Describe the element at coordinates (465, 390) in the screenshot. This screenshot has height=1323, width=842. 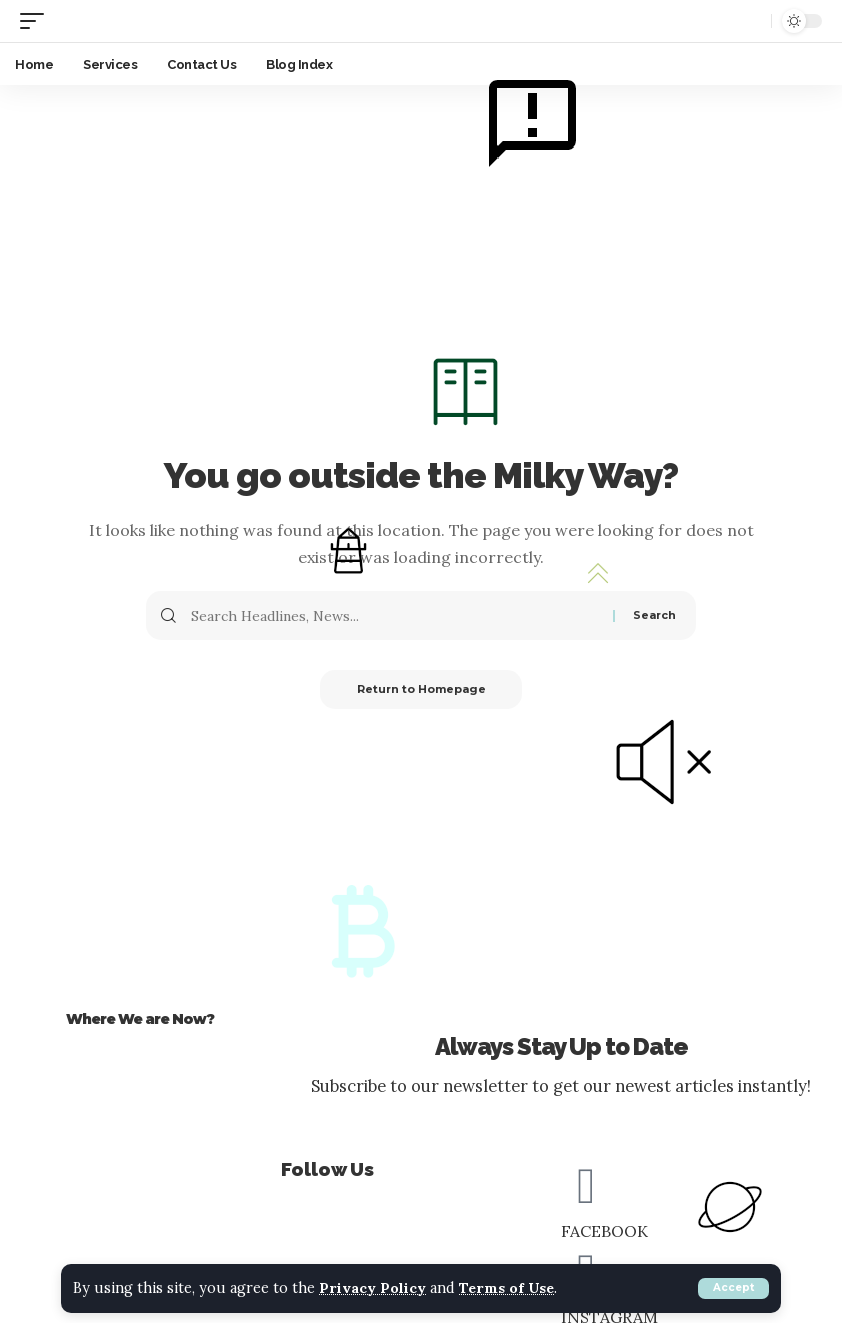
I see `access storage lockers` at that location.